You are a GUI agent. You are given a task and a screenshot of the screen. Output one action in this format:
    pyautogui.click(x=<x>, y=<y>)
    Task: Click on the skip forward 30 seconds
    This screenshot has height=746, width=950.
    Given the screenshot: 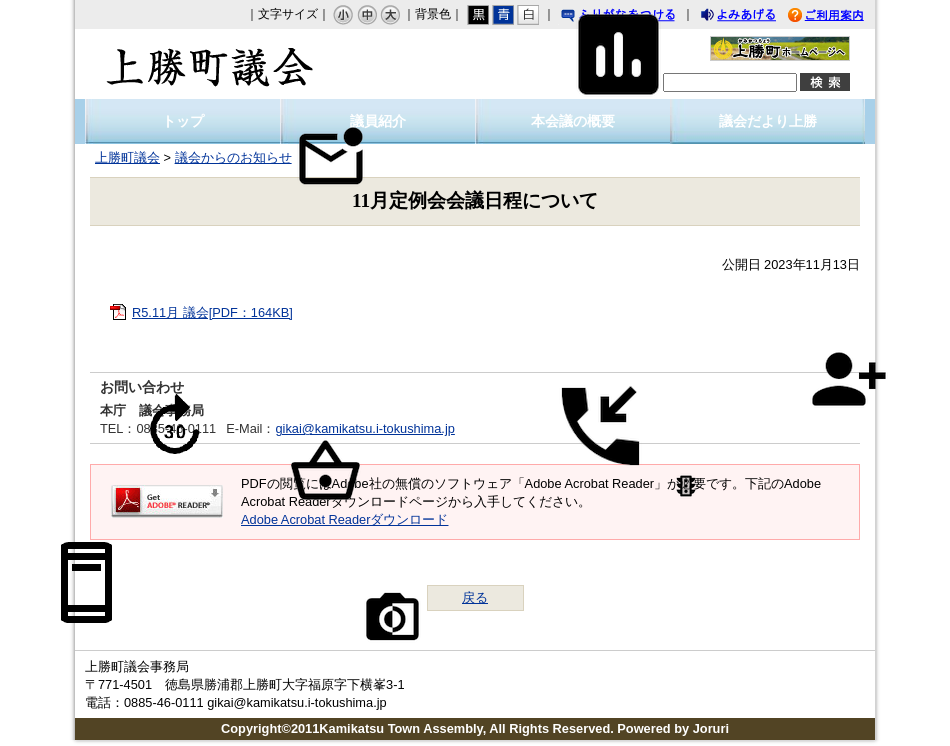 What is the action you would take?
    pyautogui.click(x=175, y=426)
    